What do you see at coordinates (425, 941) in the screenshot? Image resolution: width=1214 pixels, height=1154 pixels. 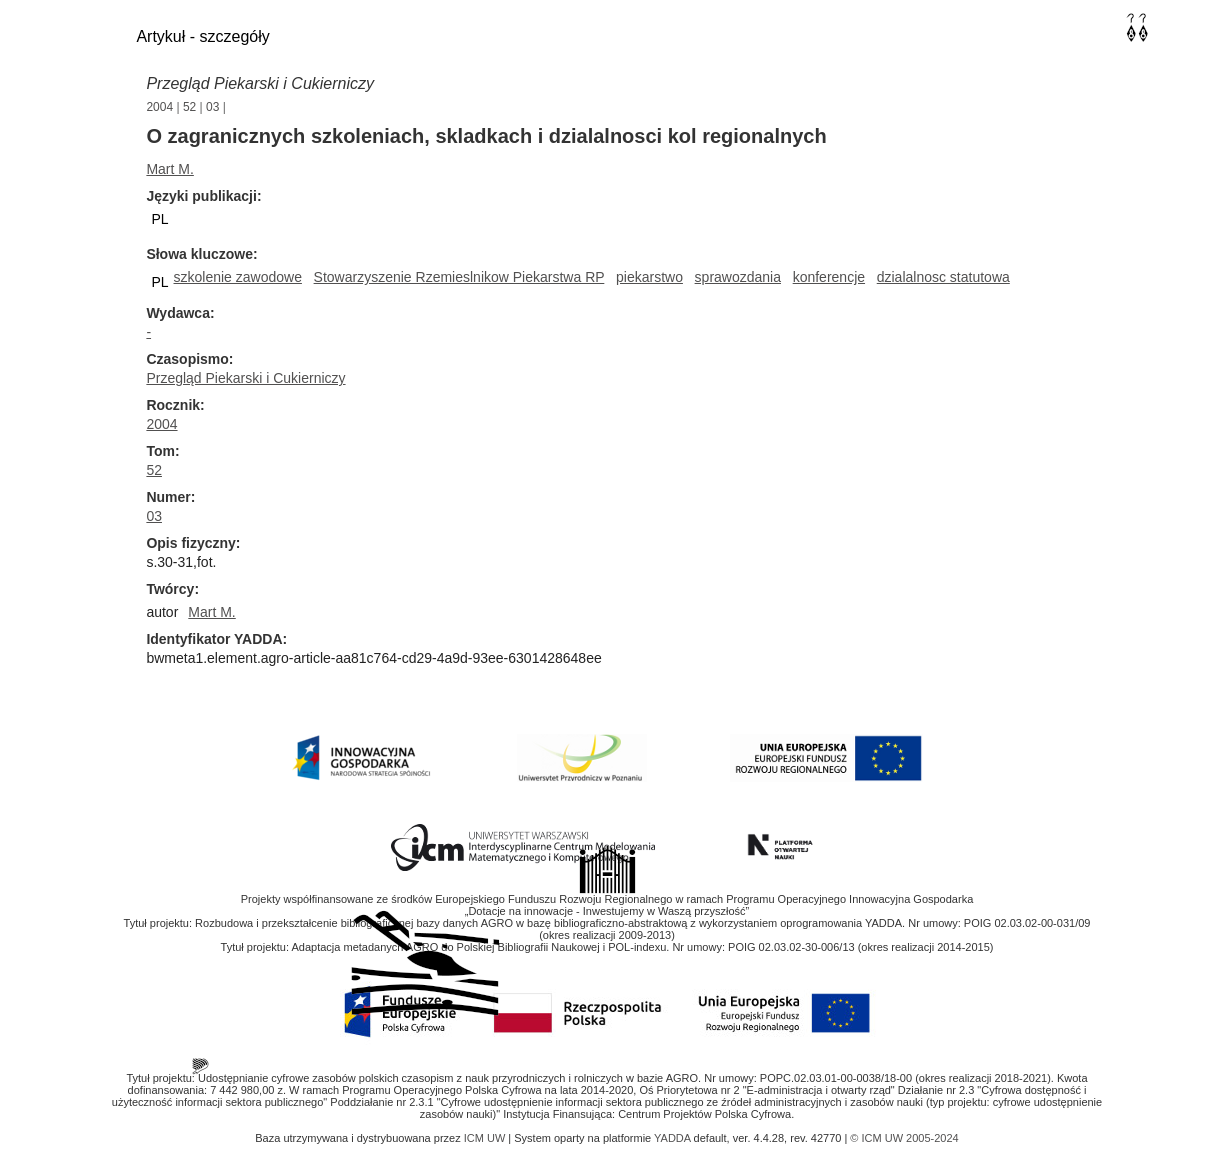 I see `farming or agriculture tool indicator` at bounding box center [425, 941].